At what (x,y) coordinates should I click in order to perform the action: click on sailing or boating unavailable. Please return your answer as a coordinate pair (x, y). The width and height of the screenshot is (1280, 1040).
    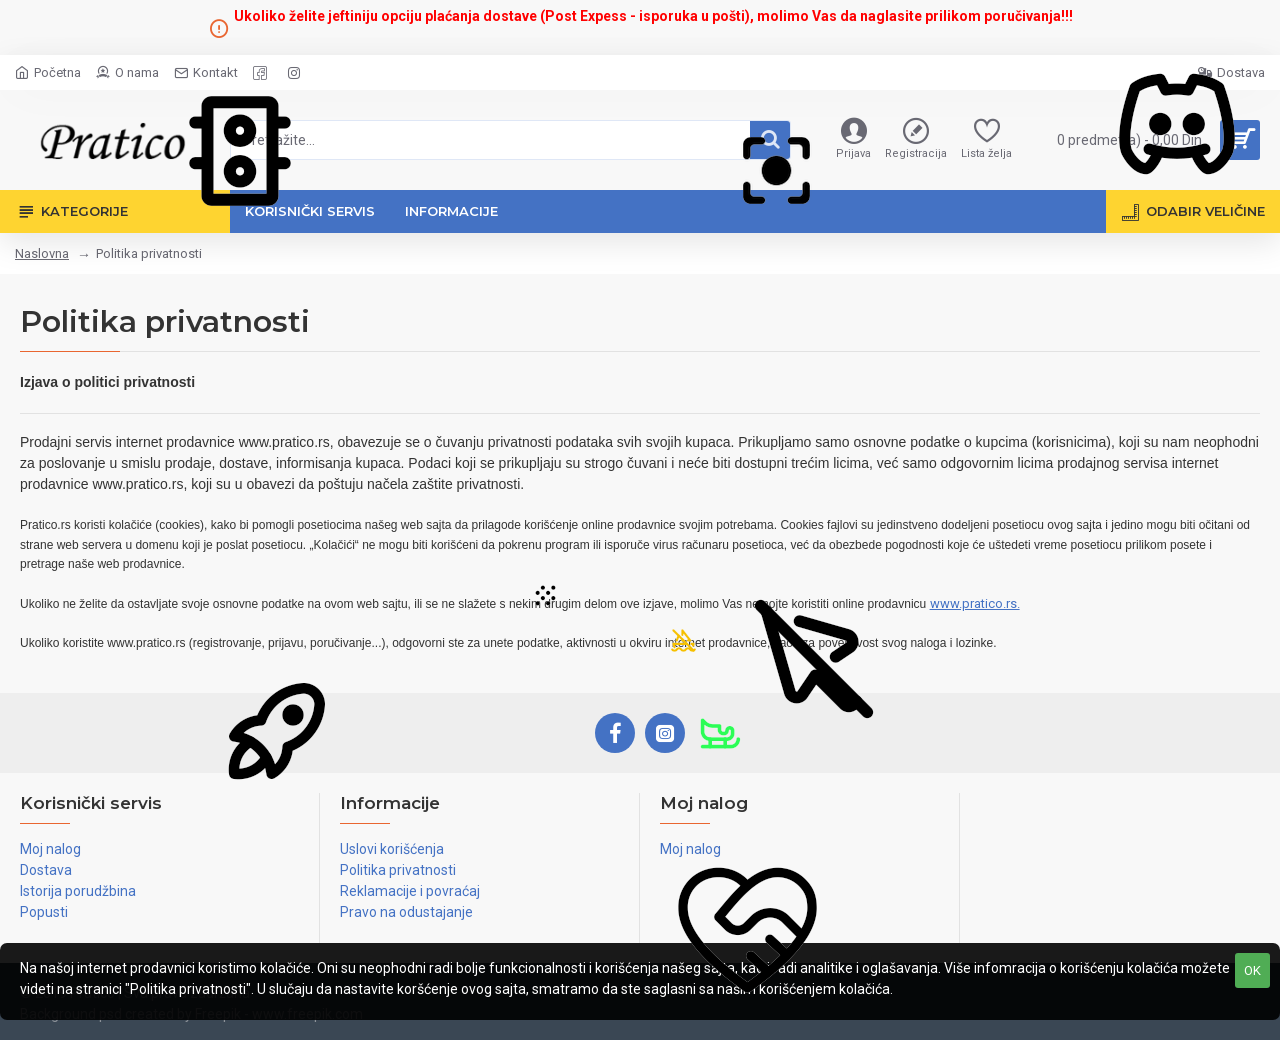
    Looking at the image, I should click on (683, 640).